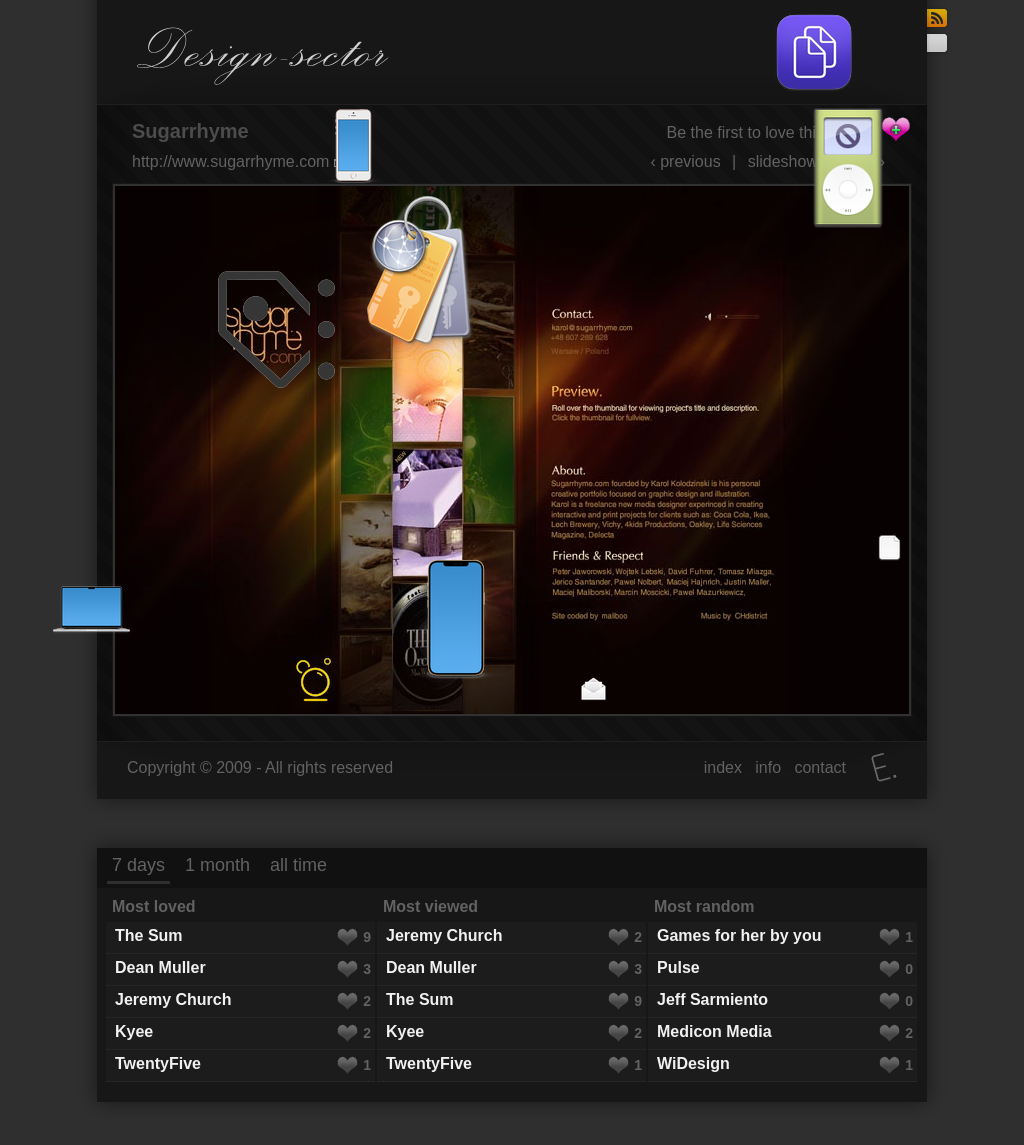 The height and width of the screenshot is (1145, 1024). I want to click on view or manage music tags, so click(276, 329).